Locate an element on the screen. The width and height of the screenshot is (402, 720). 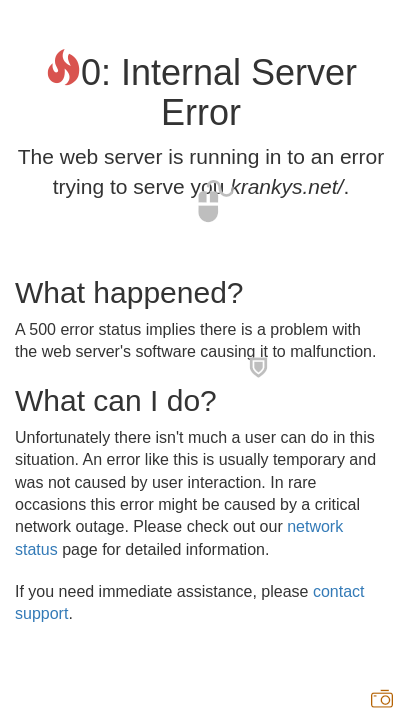
indicates high security status is located at coordinates (258, 367).